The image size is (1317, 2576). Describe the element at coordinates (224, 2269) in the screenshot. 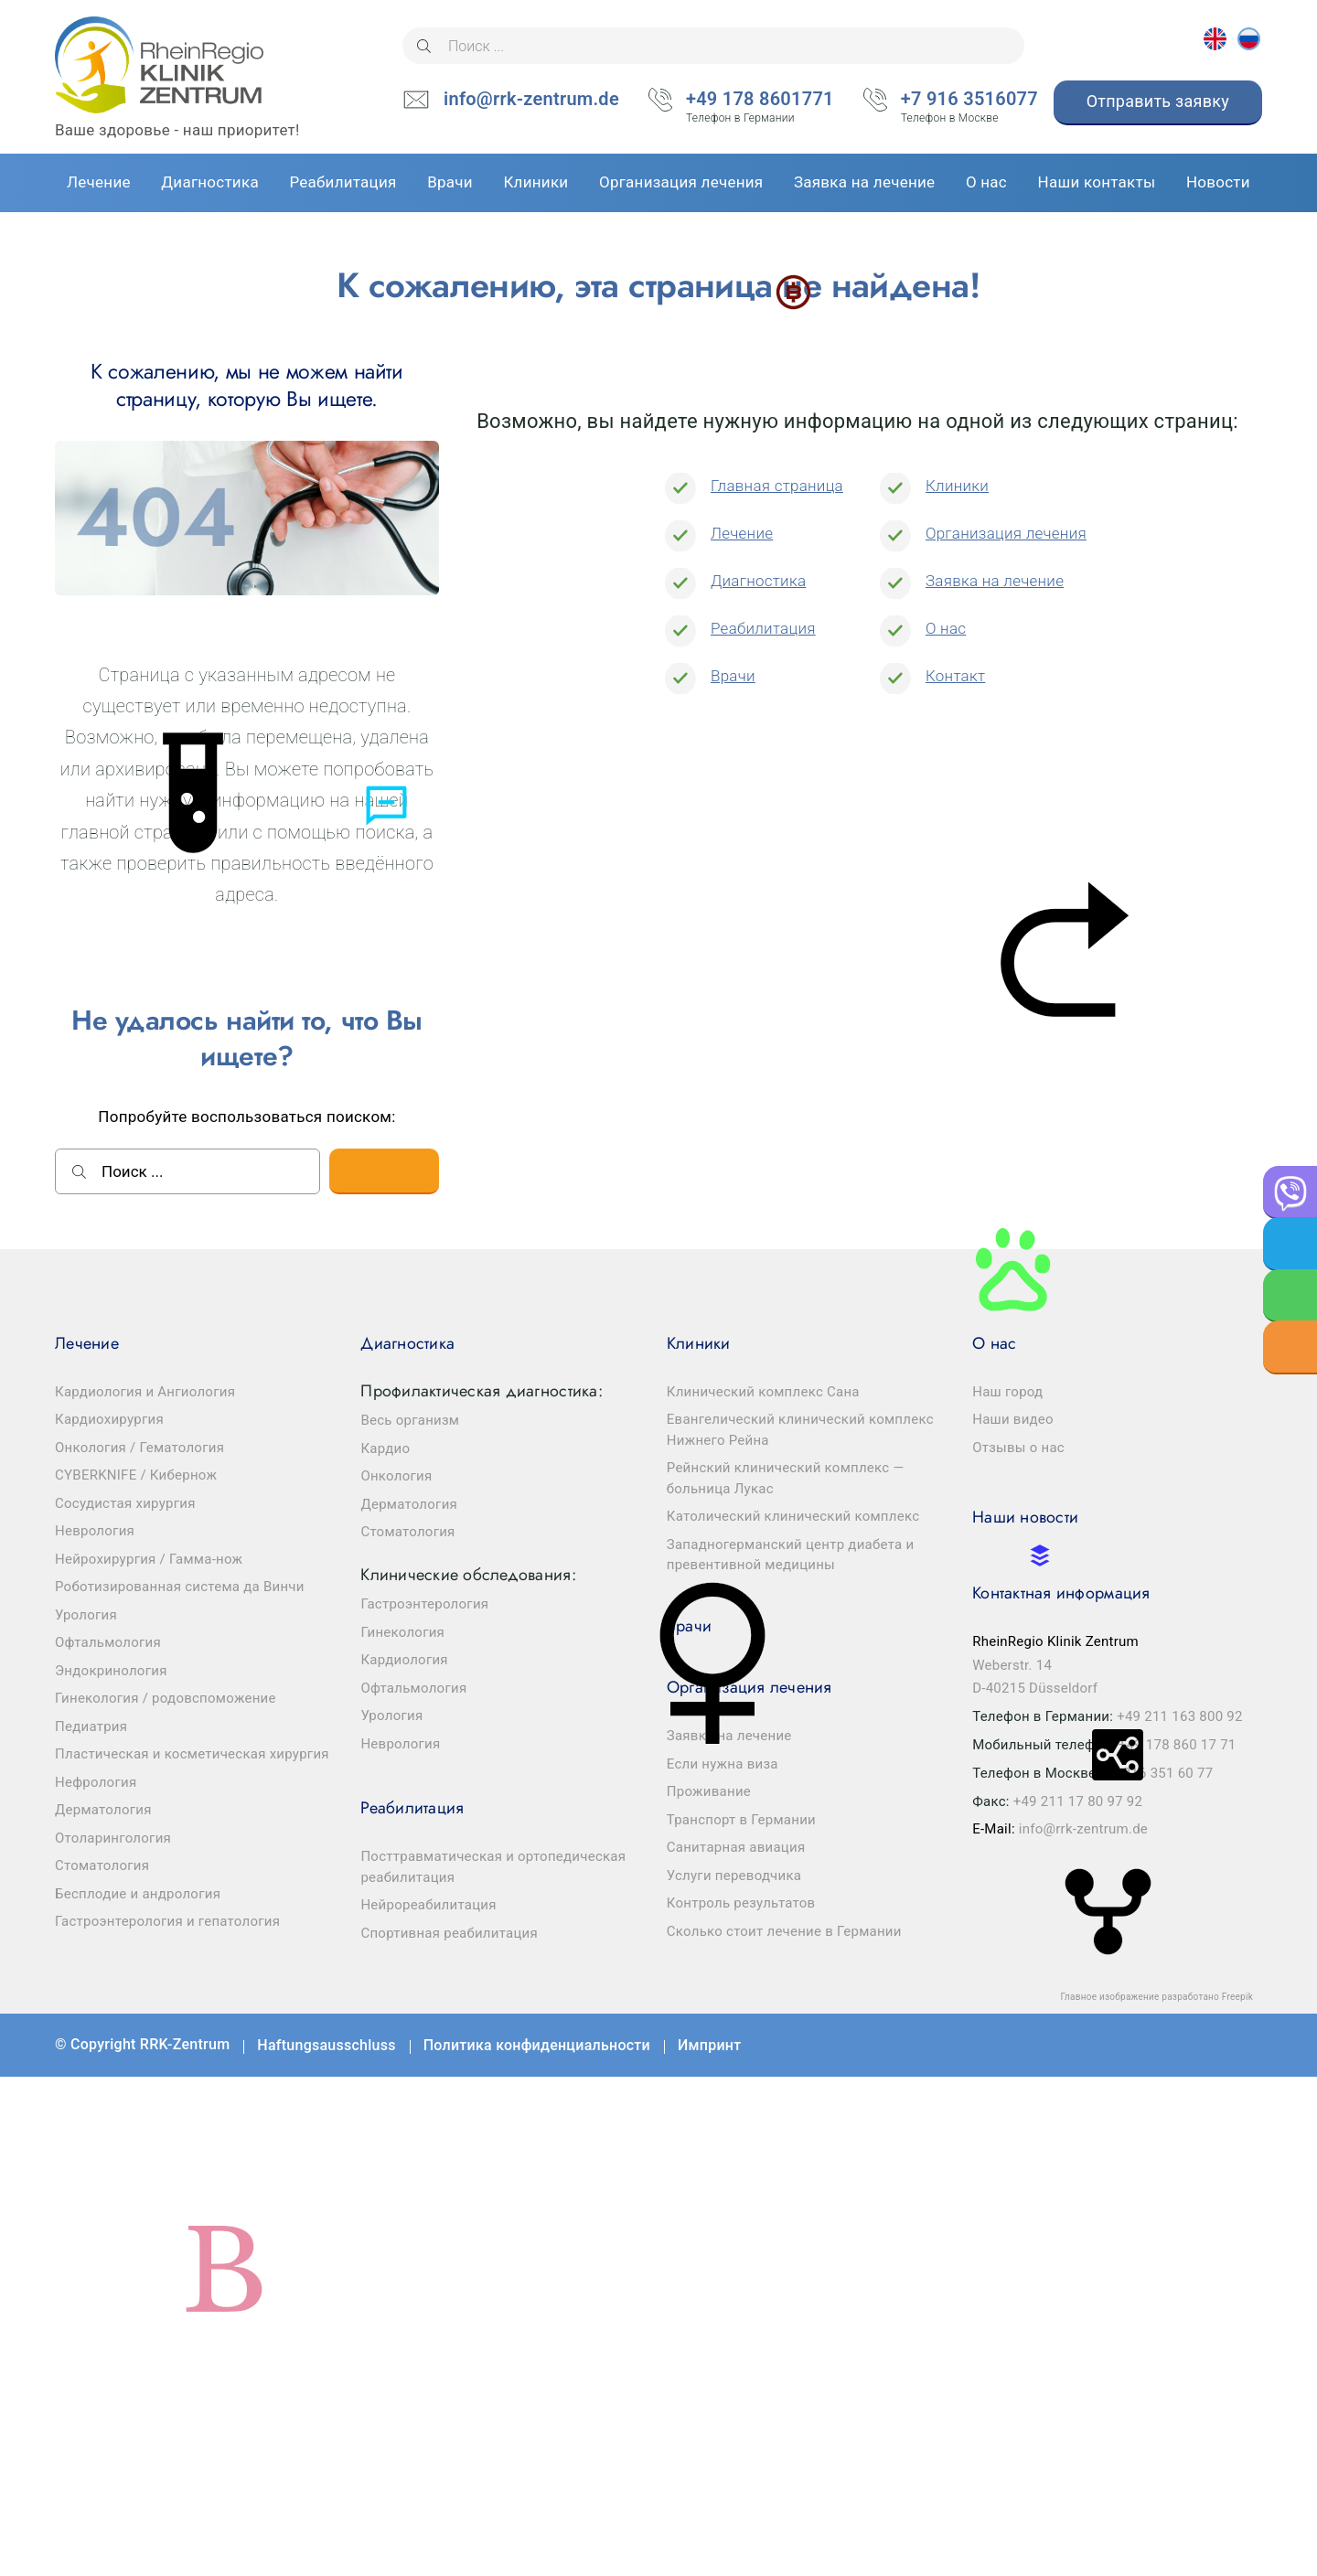

I see `bookalope logo - ebook conversion and publishing platform` at that location.